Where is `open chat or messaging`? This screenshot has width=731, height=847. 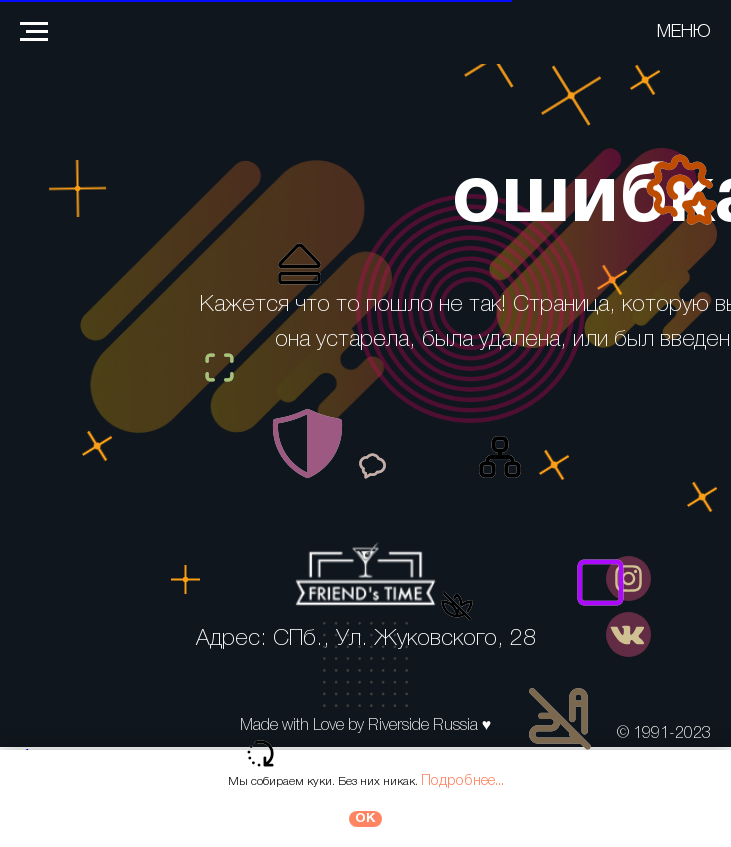
open chat or messaging is located at coordinates (372, 466).